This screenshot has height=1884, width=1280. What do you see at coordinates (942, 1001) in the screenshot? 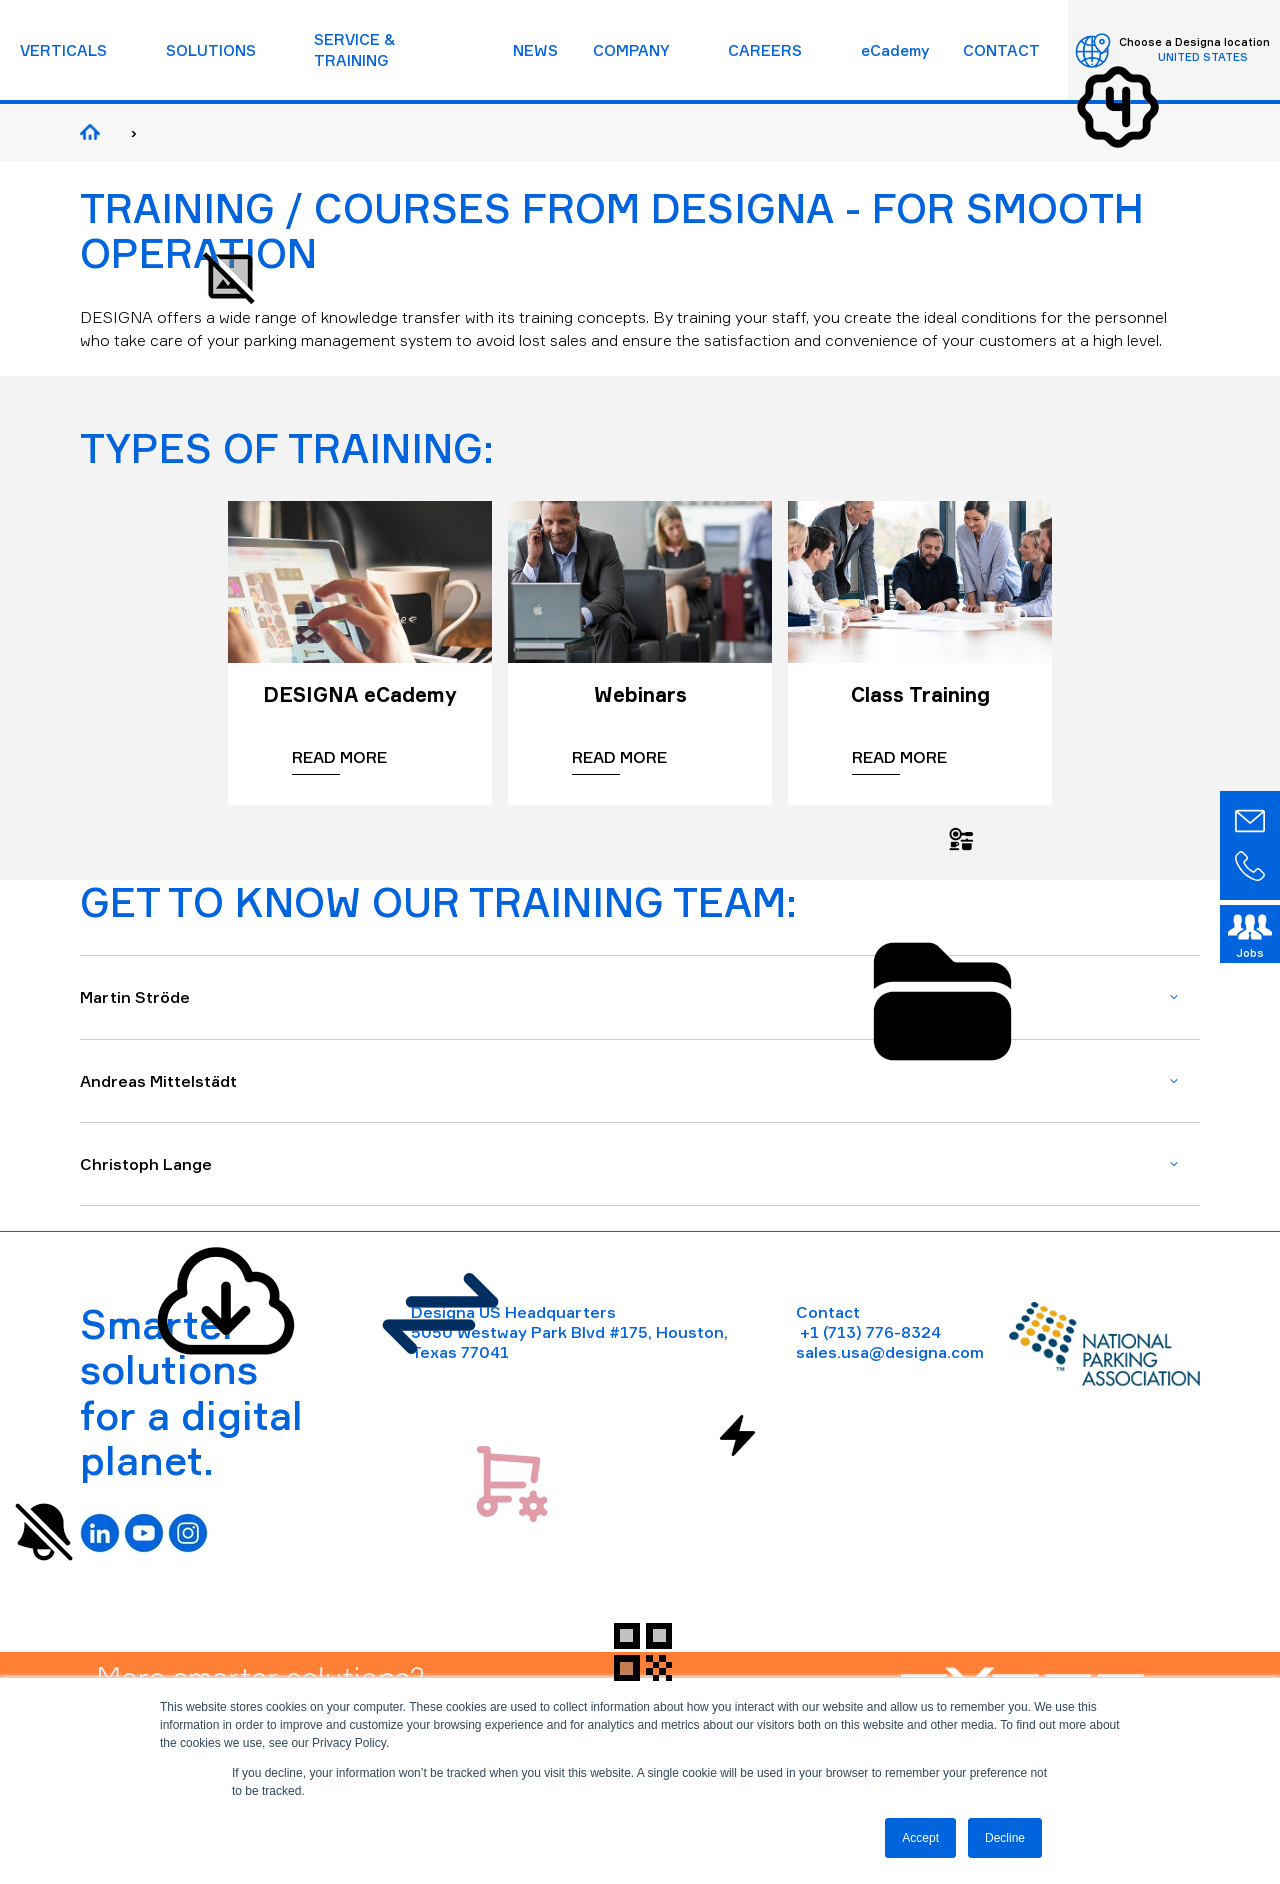
I see `open folder to view files` at bounding box center [942, 1001].